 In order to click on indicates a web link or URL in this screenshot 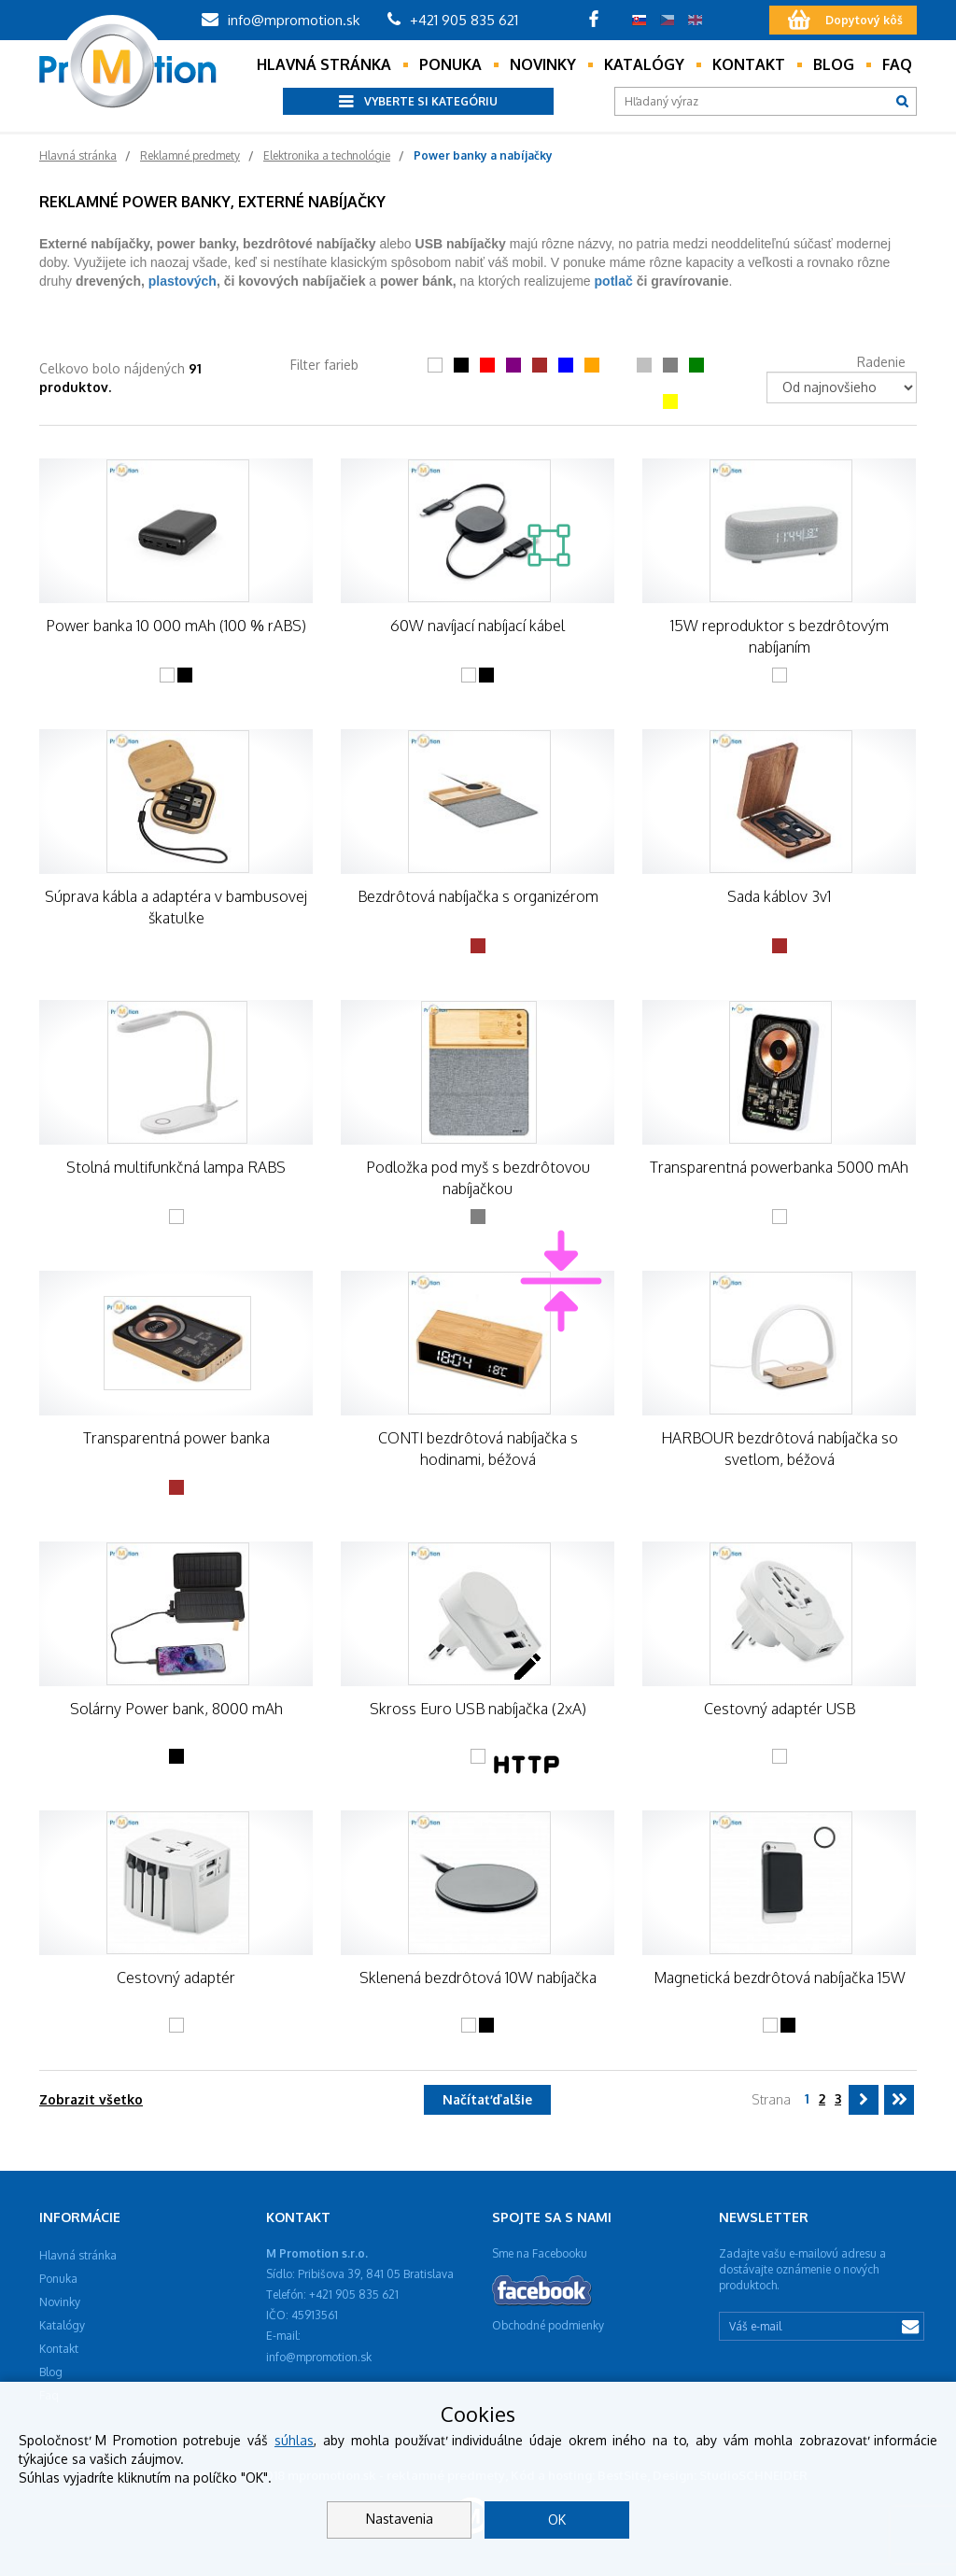, I will do `click(527, 1765)`.